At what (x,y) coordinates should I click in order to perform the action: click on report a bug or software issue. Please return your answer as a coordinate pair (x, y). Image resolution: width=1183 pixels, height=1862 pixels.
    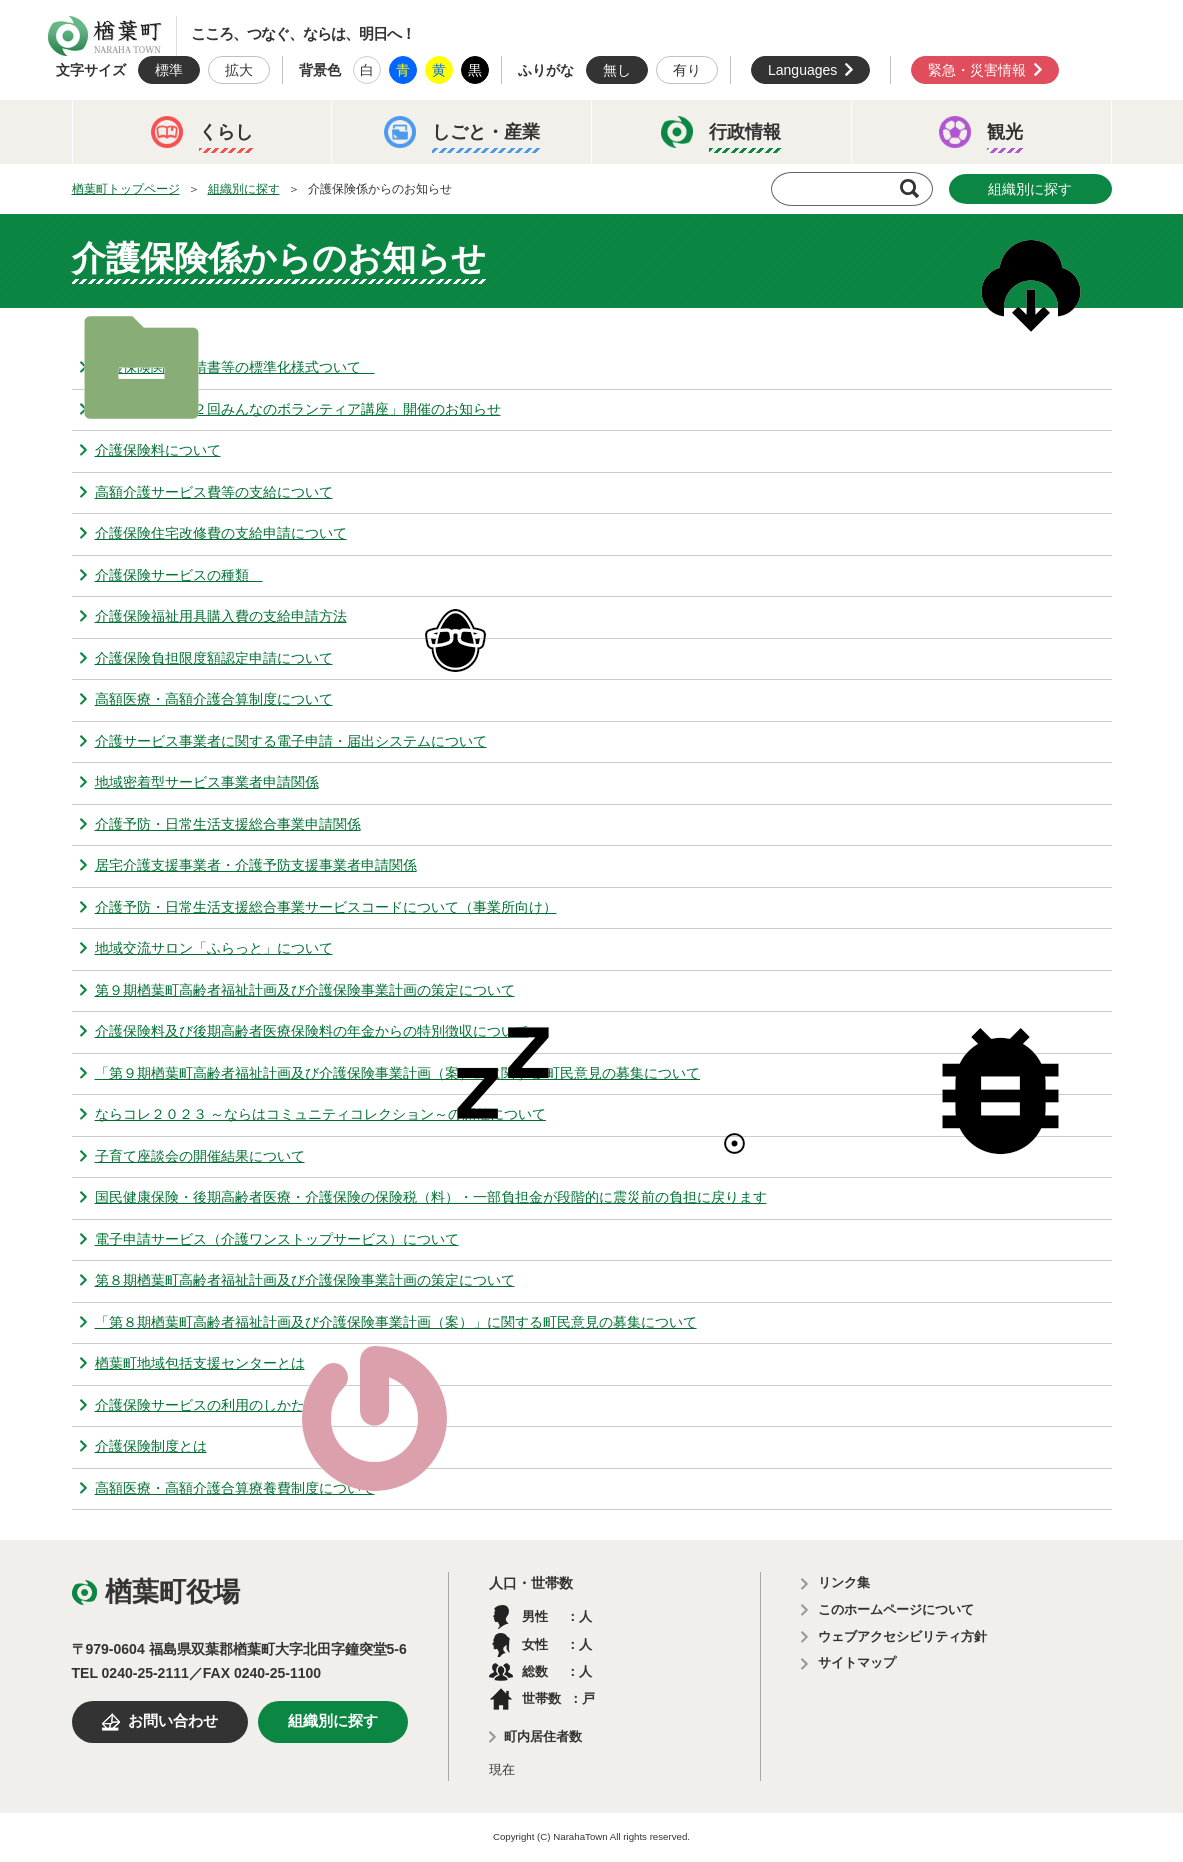
    Looking at the image, I should click on (1000, 1089).